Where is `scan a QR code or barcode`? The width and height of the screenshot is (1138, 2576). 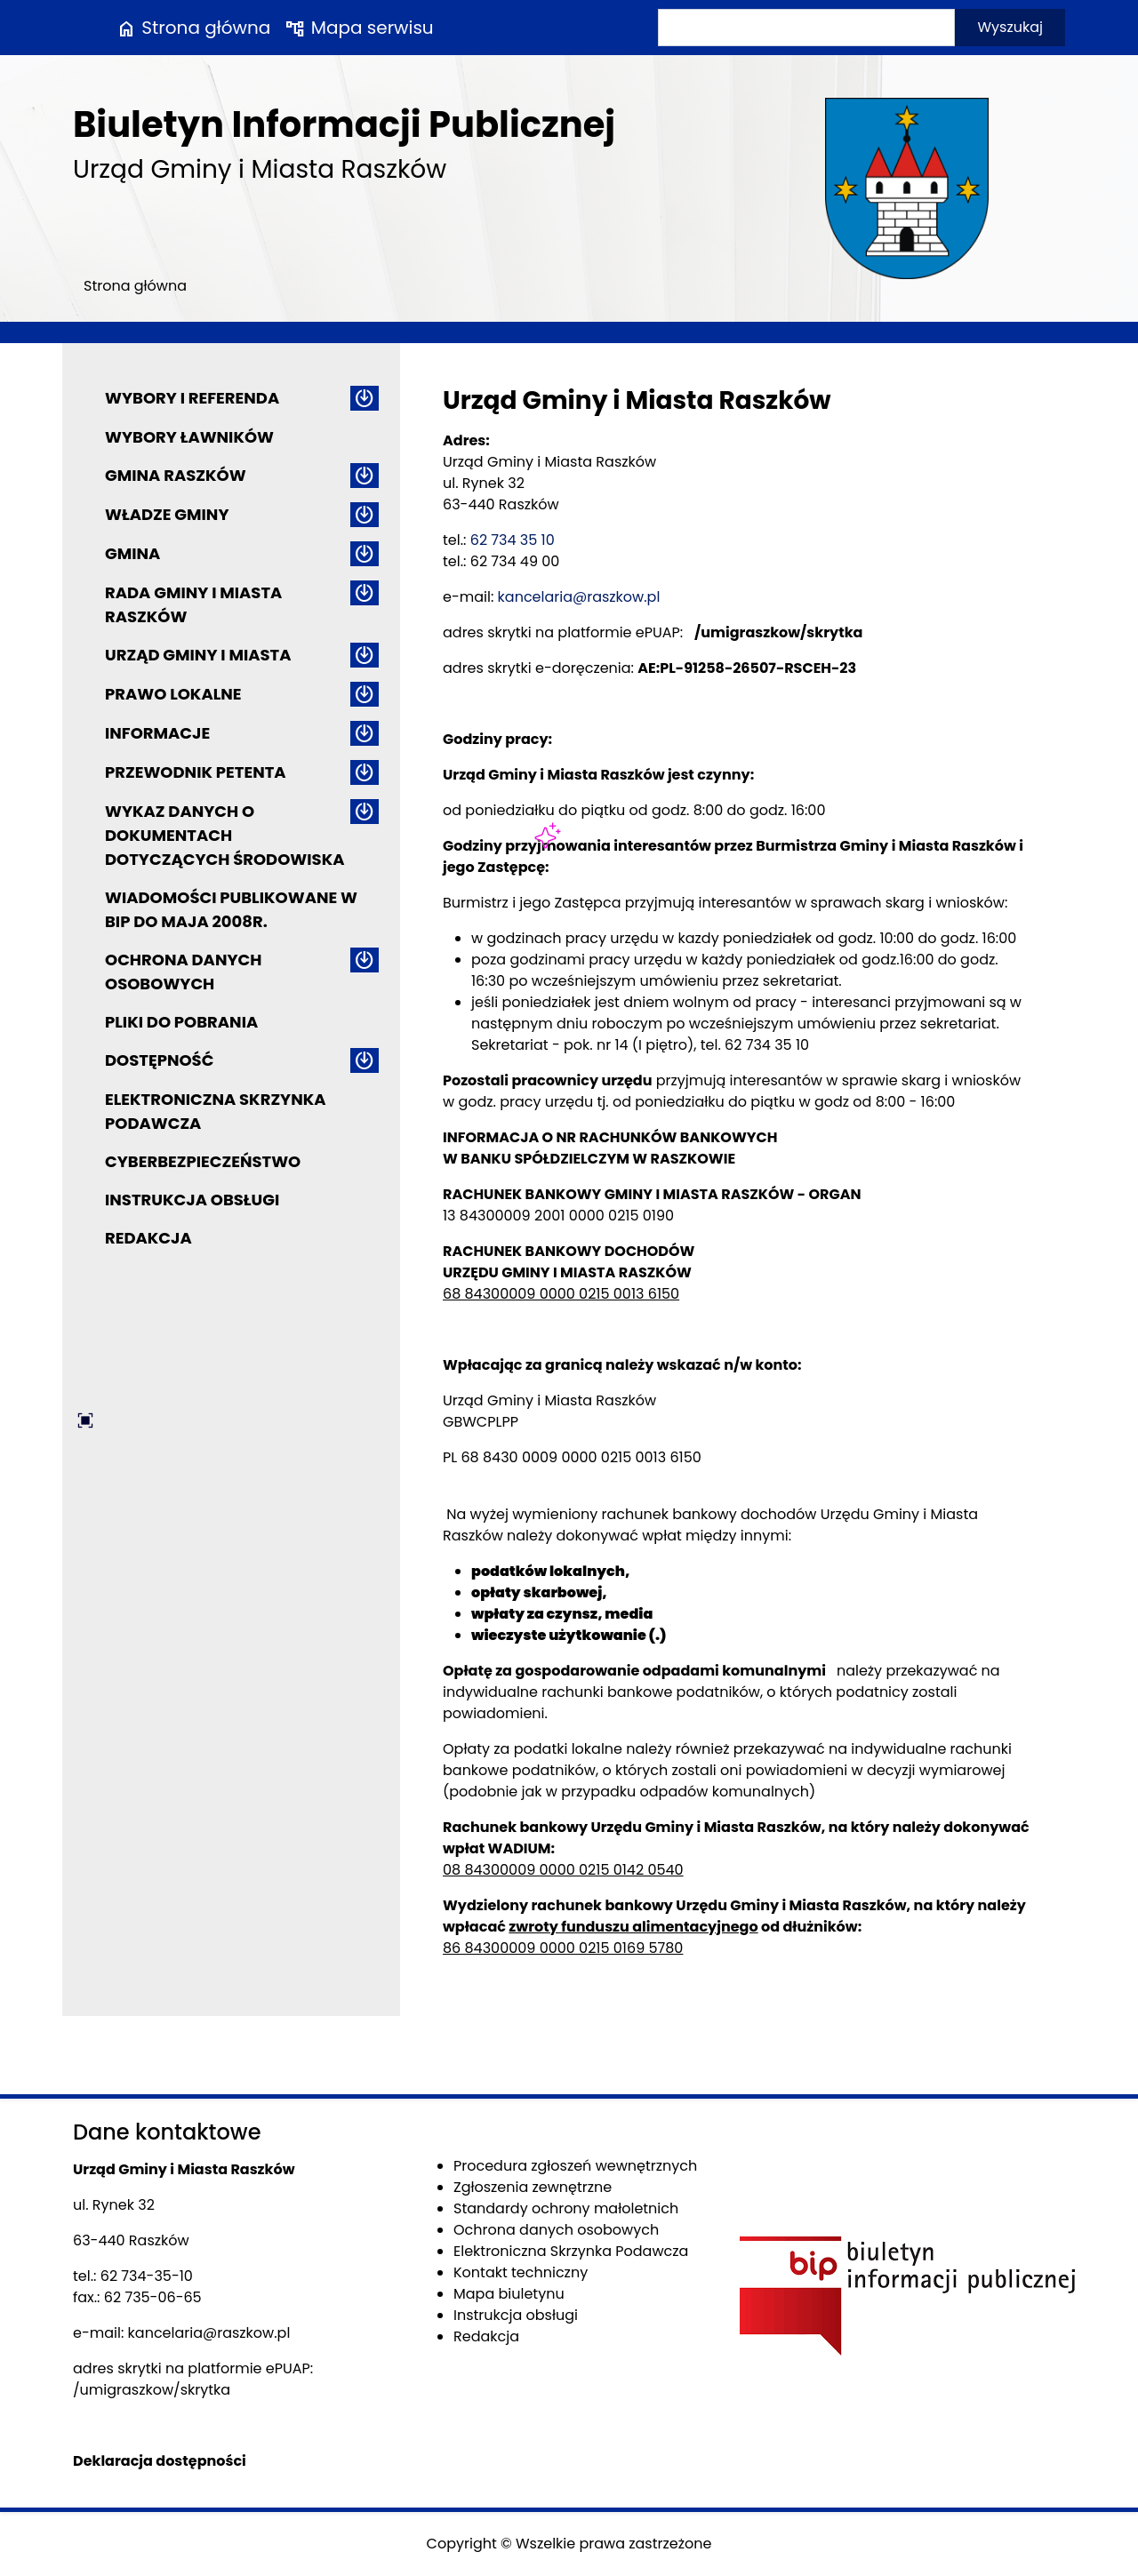 scan a QR code or barcode is located at coordinates (85, 1420).